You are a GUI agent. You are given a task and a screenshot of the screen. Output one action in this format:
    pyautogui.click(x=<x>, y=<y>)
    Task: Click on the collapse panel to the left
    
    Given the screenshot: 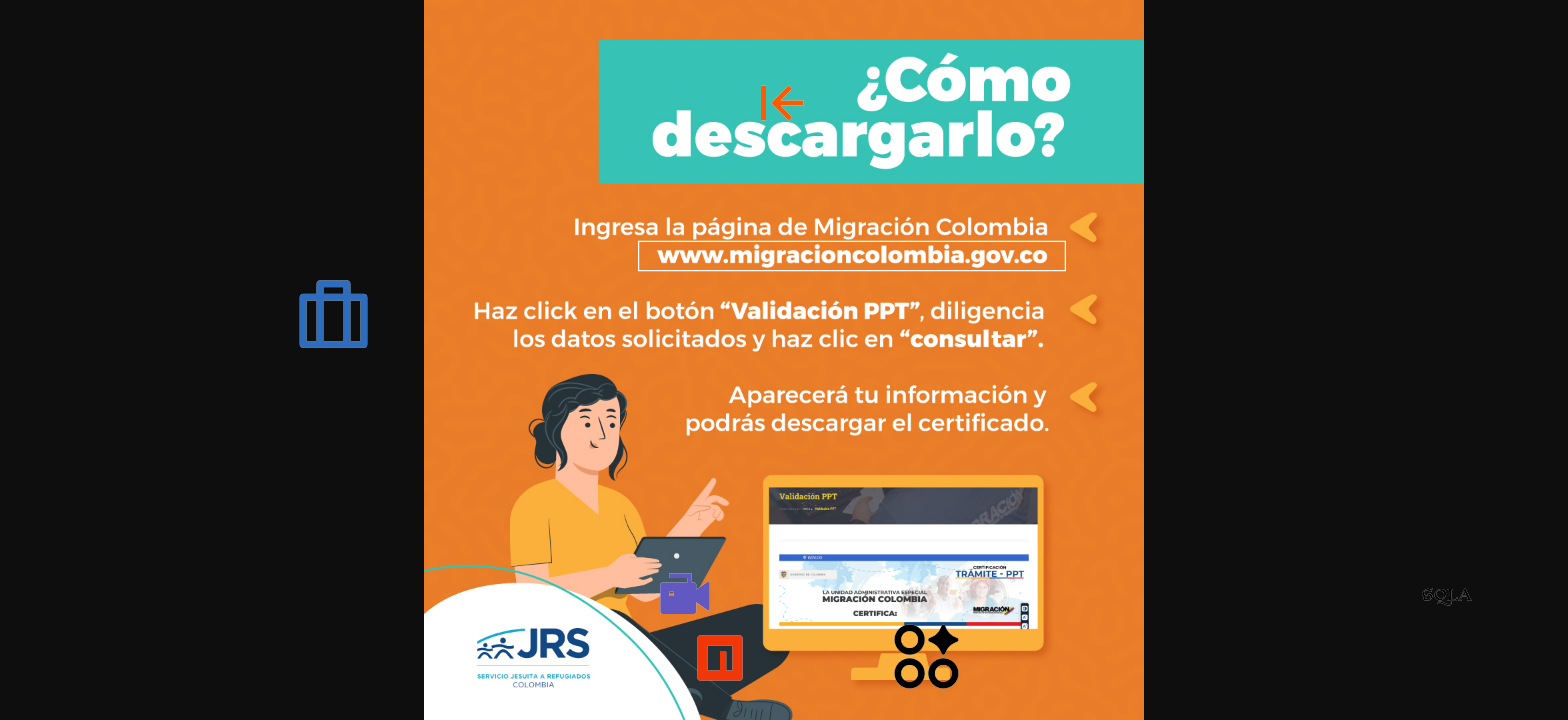 What is the action you would take?
    pyautogui.click(x=781, y=103)
    